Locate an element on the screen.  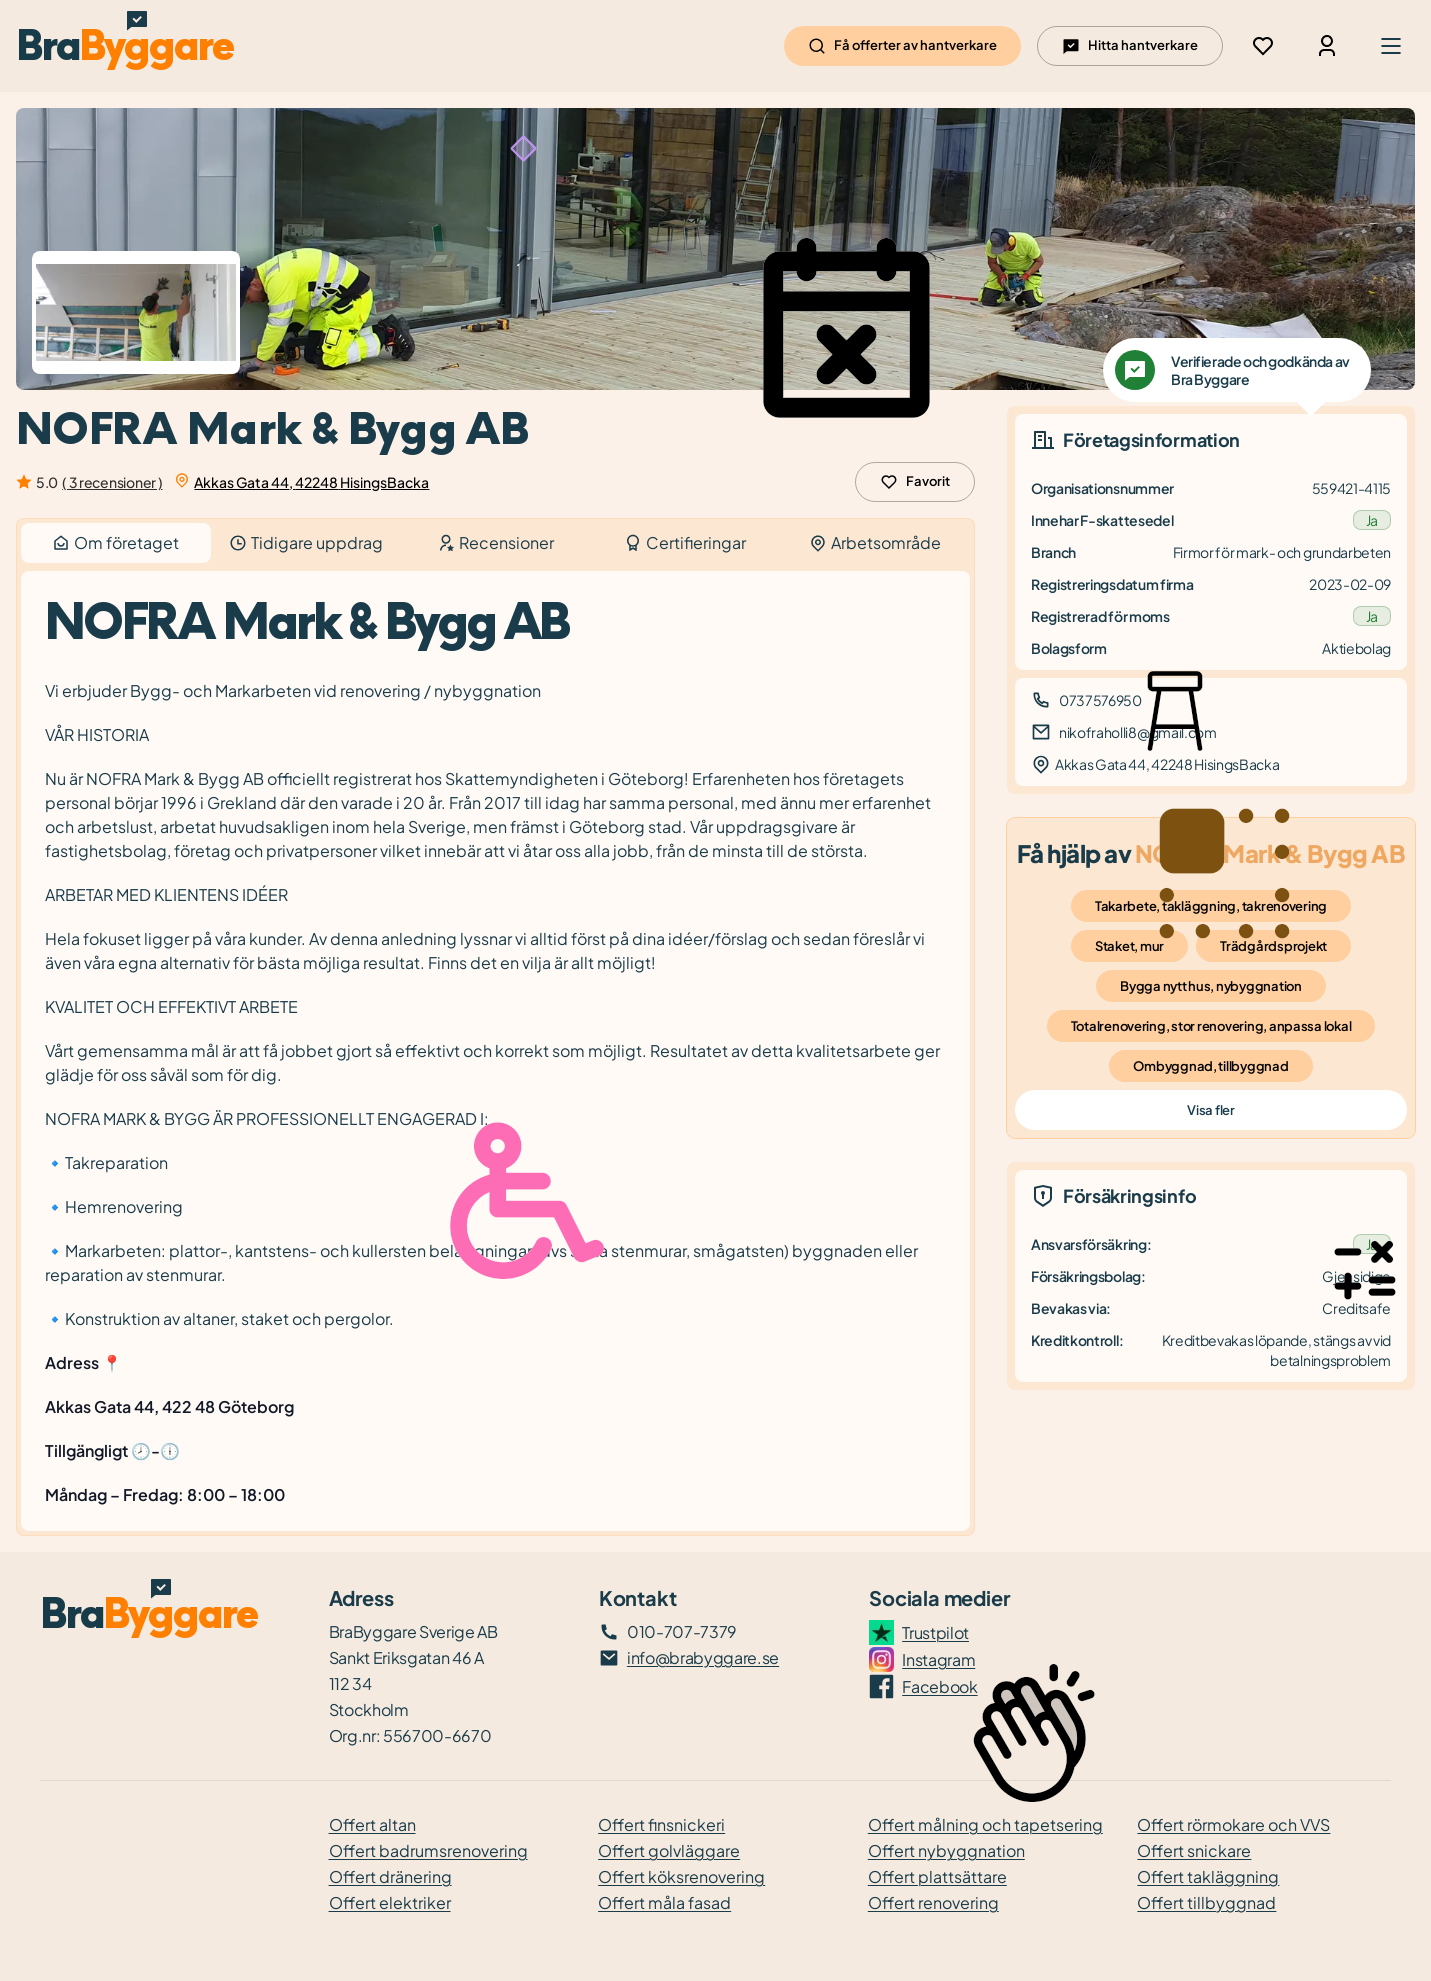
give applause or show appreciation is located at coordinates (1032, 1733).